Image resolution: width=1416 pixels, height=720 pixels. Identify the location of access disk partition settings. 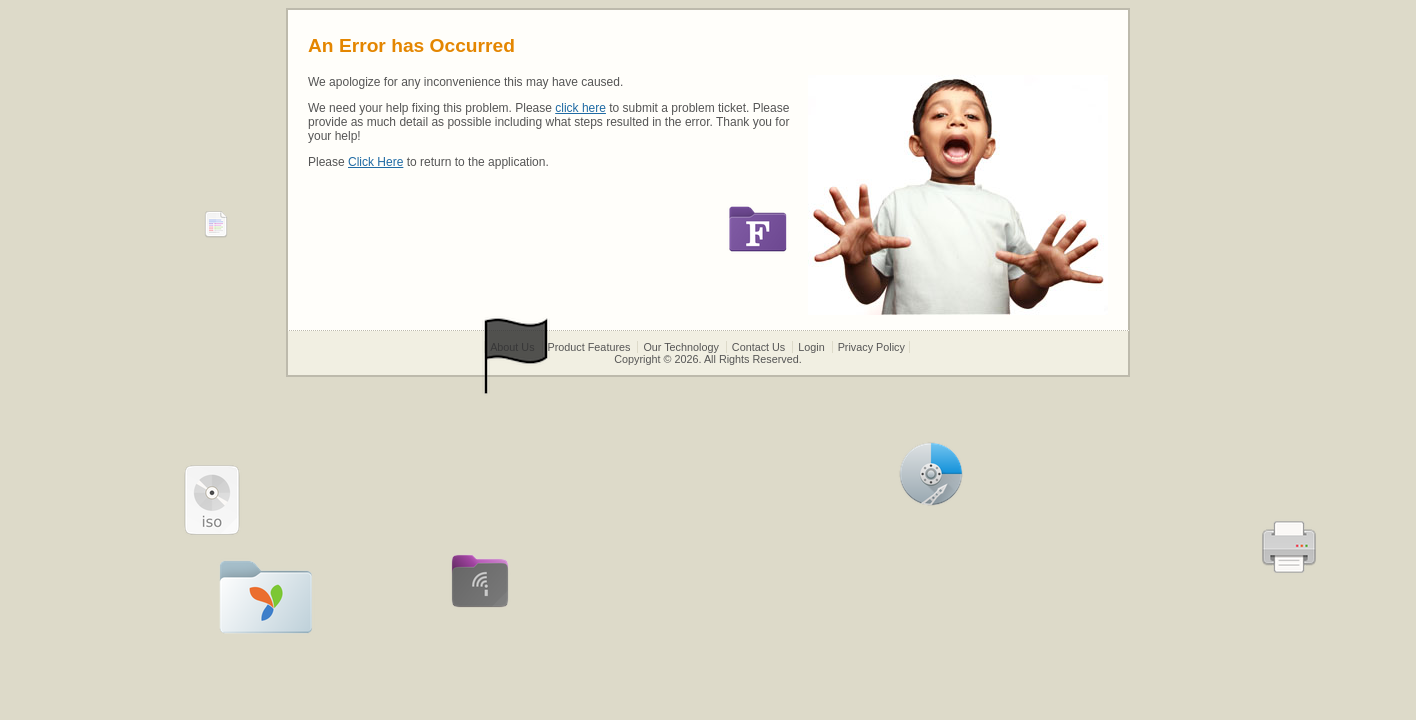
(931, 474).